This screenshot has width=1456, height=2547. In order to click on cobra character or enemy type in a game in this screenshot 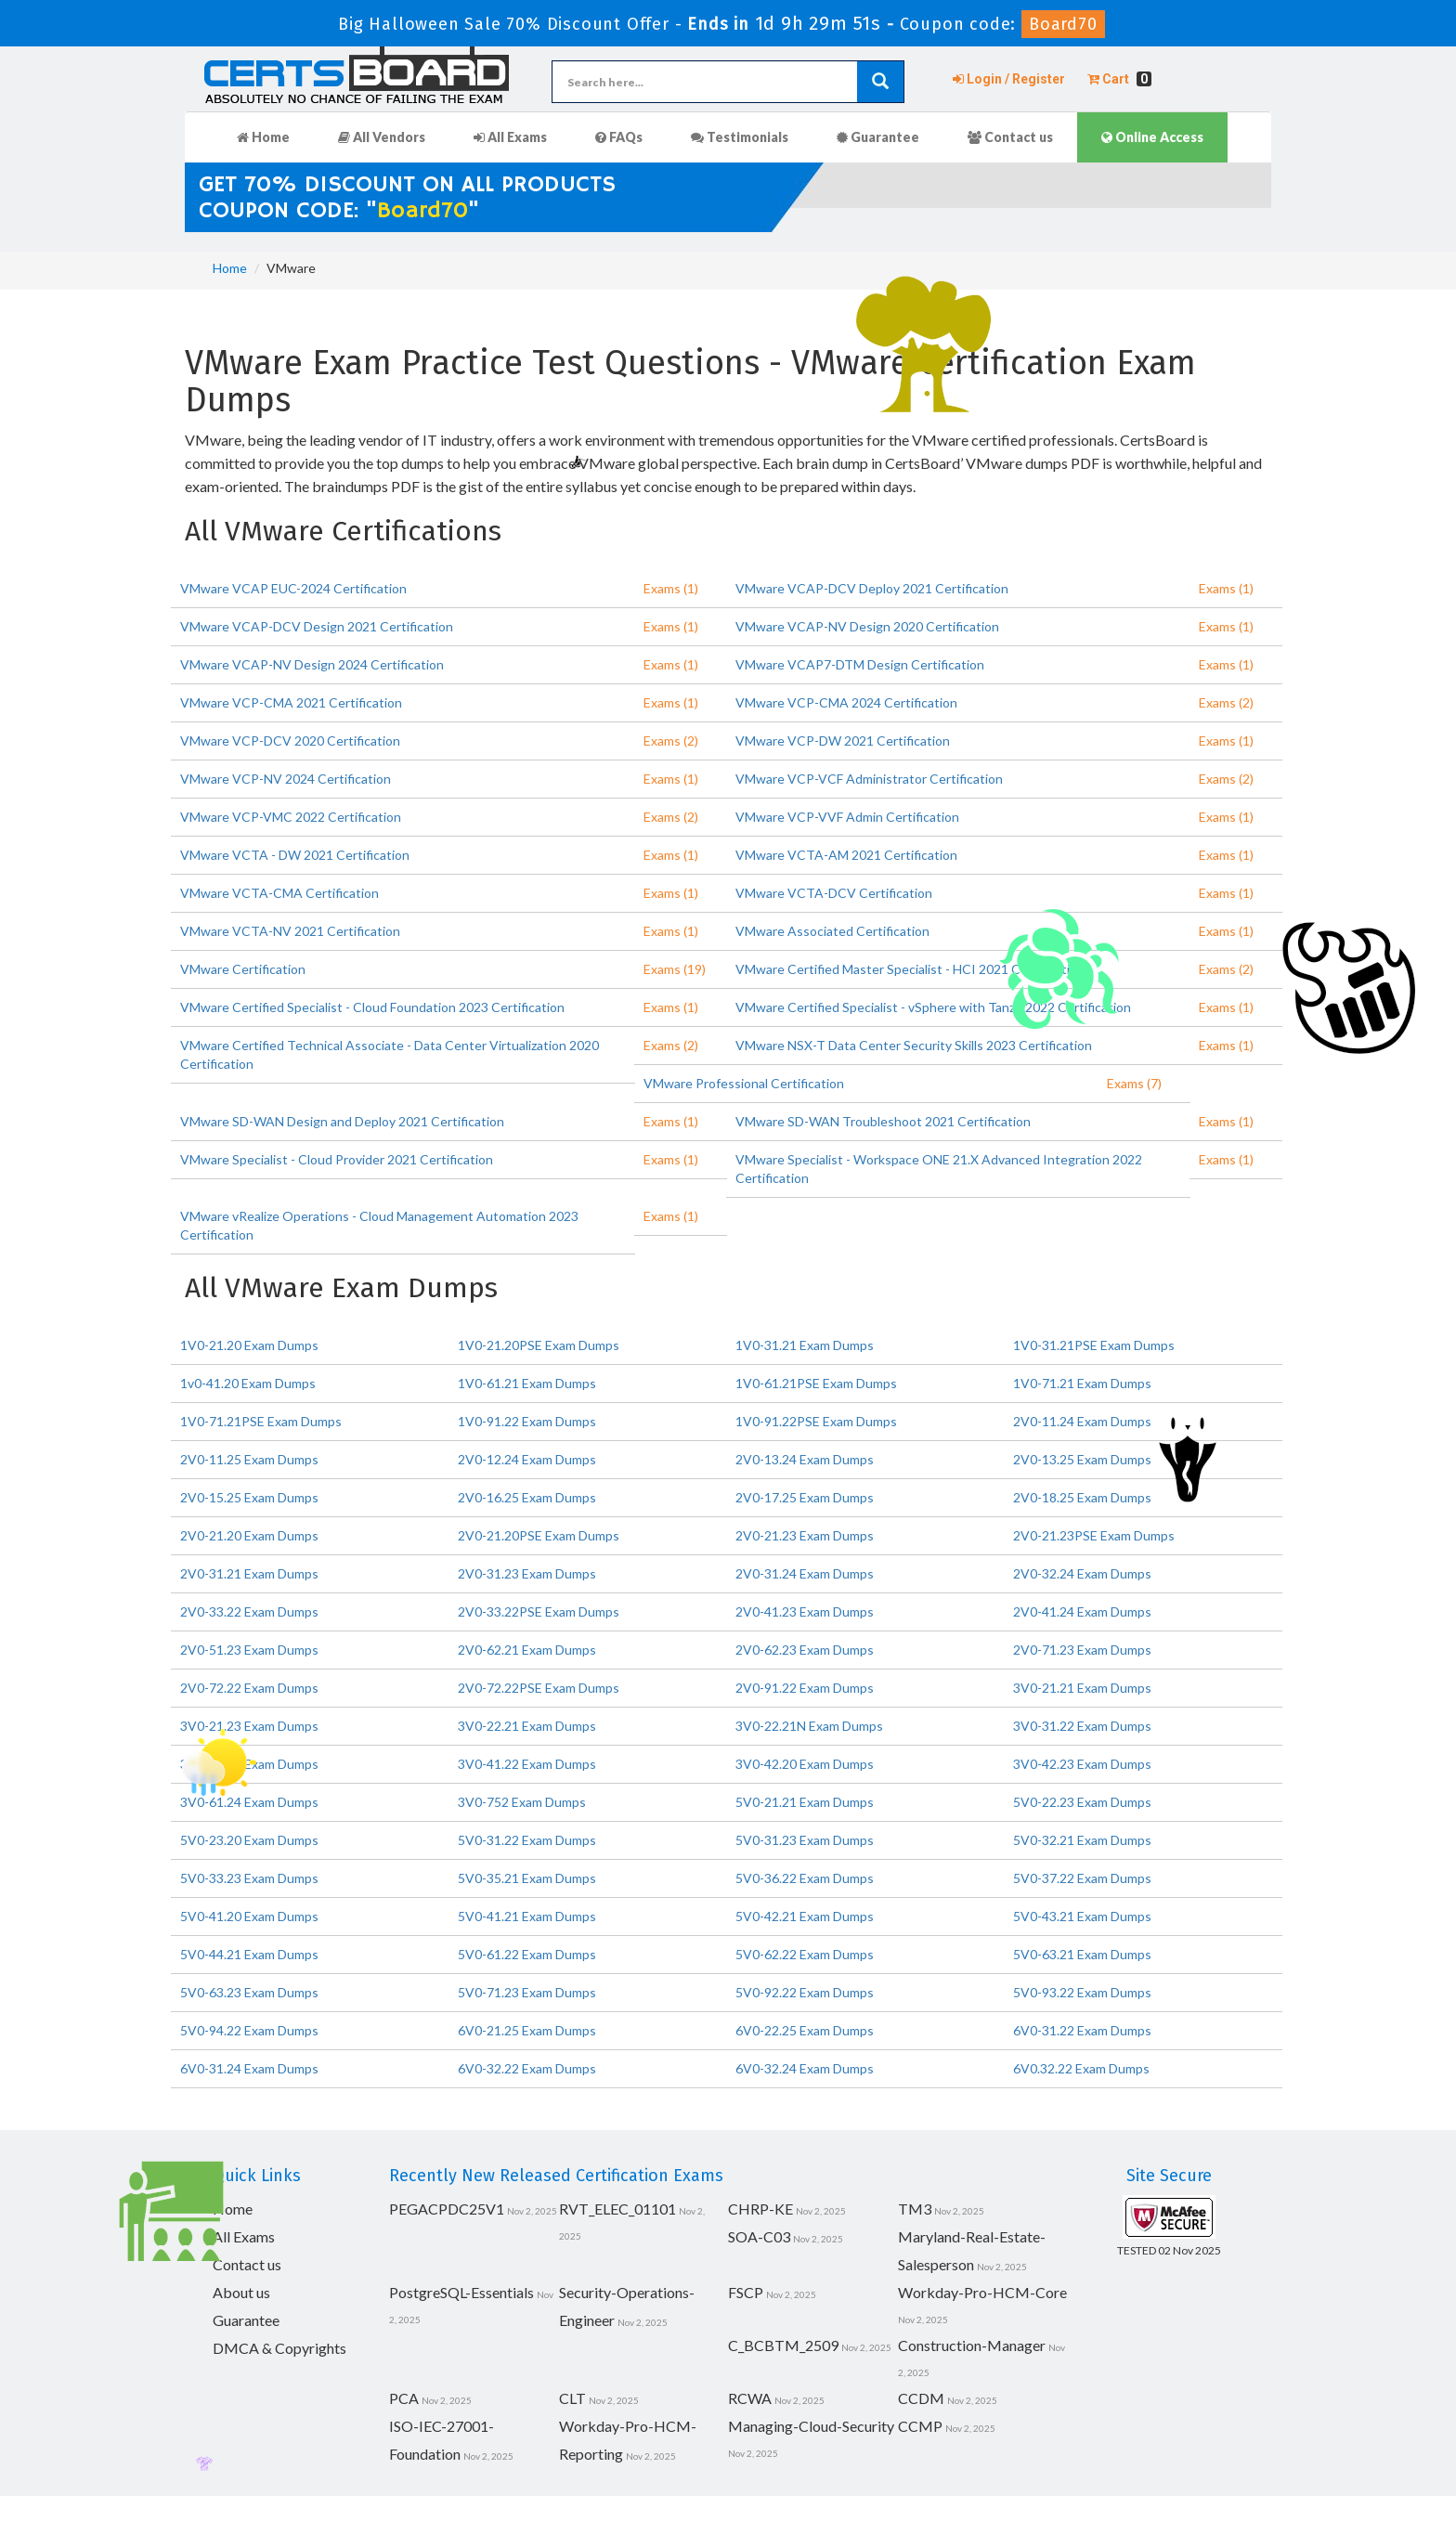, I will do `click(1188, 1460)`.